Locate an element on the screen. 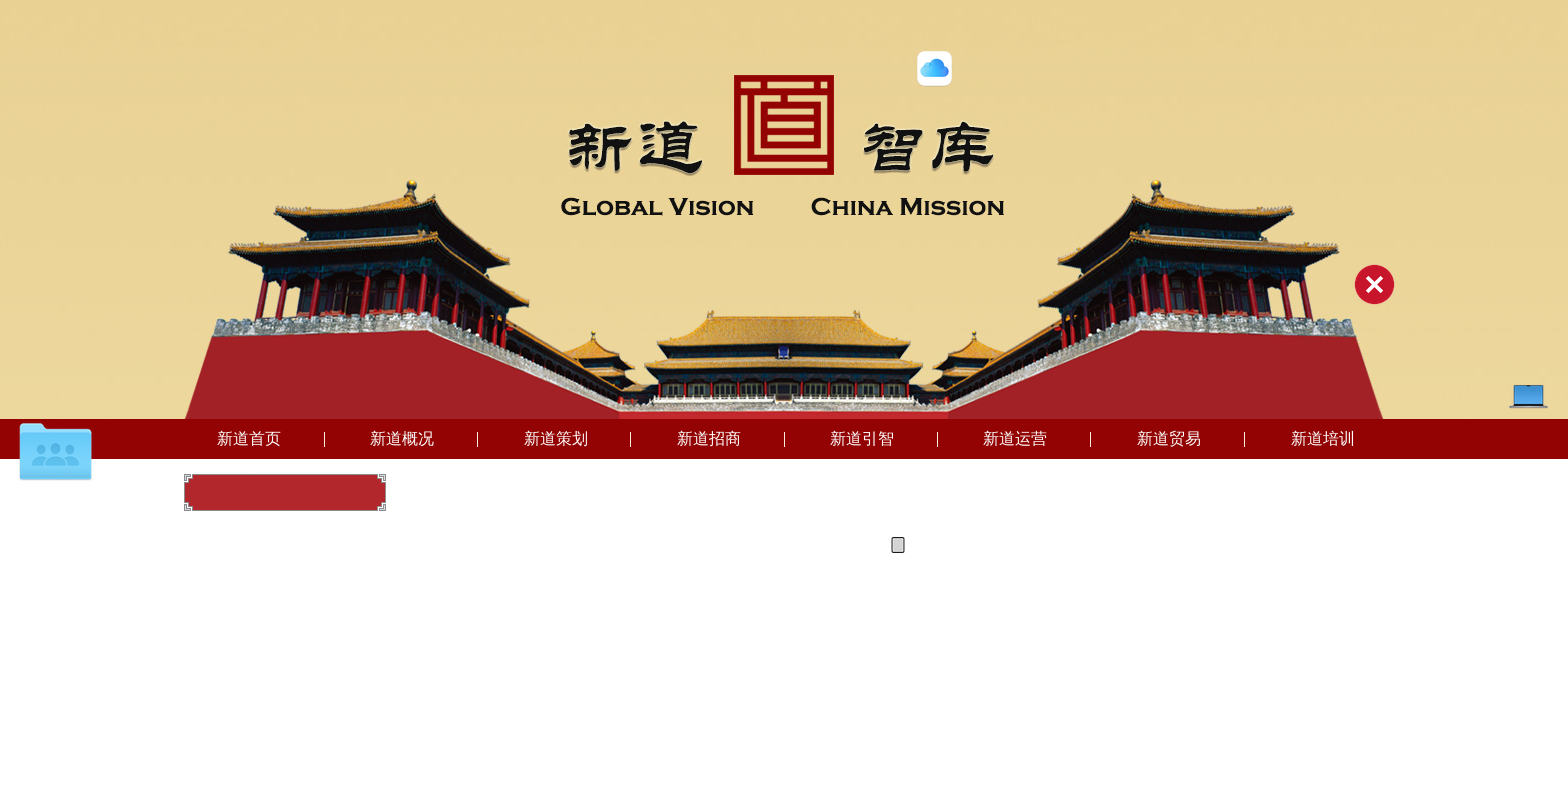 The height and width of the screenshot is (789, 1568). access shared group folder is located at coordinates (55, 451).